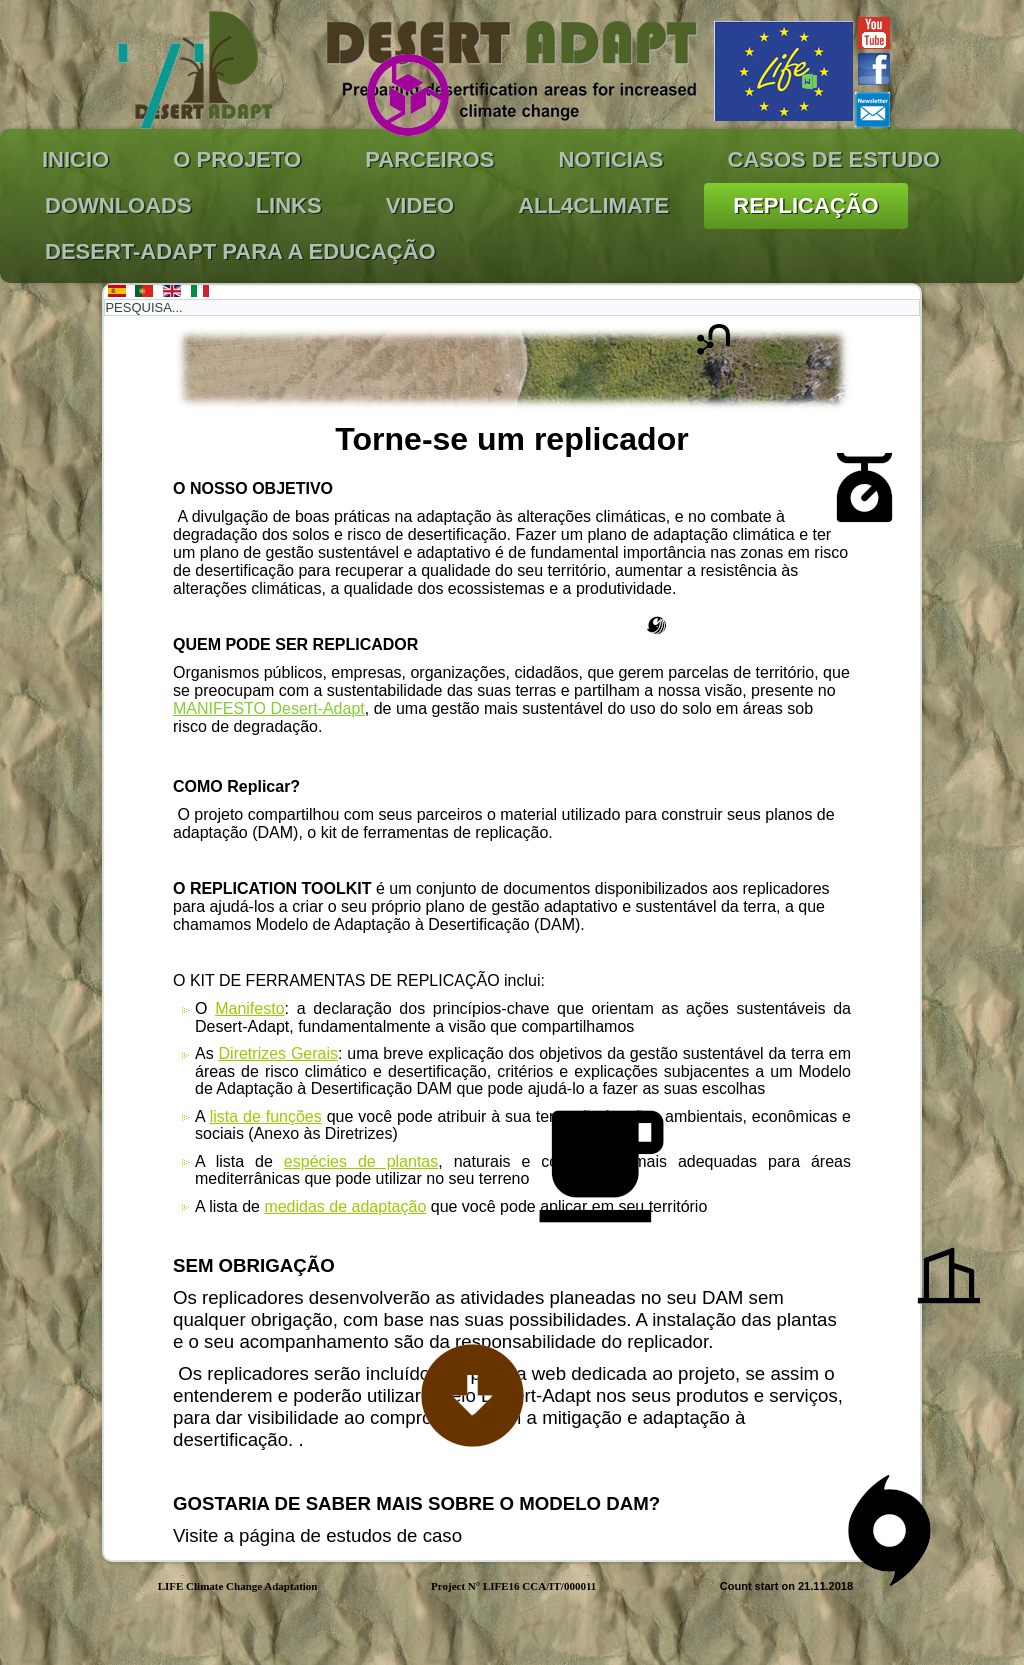  What do you see at coordinates (656, 625) in the screenshot?
I see `sonar brand logo` at bounding box center [656, 625].